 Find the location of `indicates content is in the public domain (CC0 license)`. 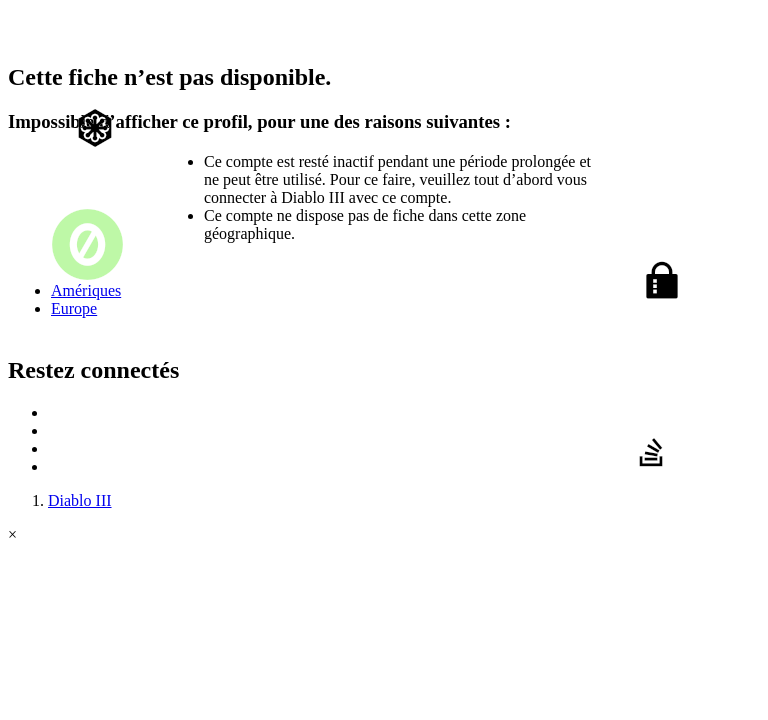

indicates content is in the public domain (CC0 license) is located at coordinates (87, 244).